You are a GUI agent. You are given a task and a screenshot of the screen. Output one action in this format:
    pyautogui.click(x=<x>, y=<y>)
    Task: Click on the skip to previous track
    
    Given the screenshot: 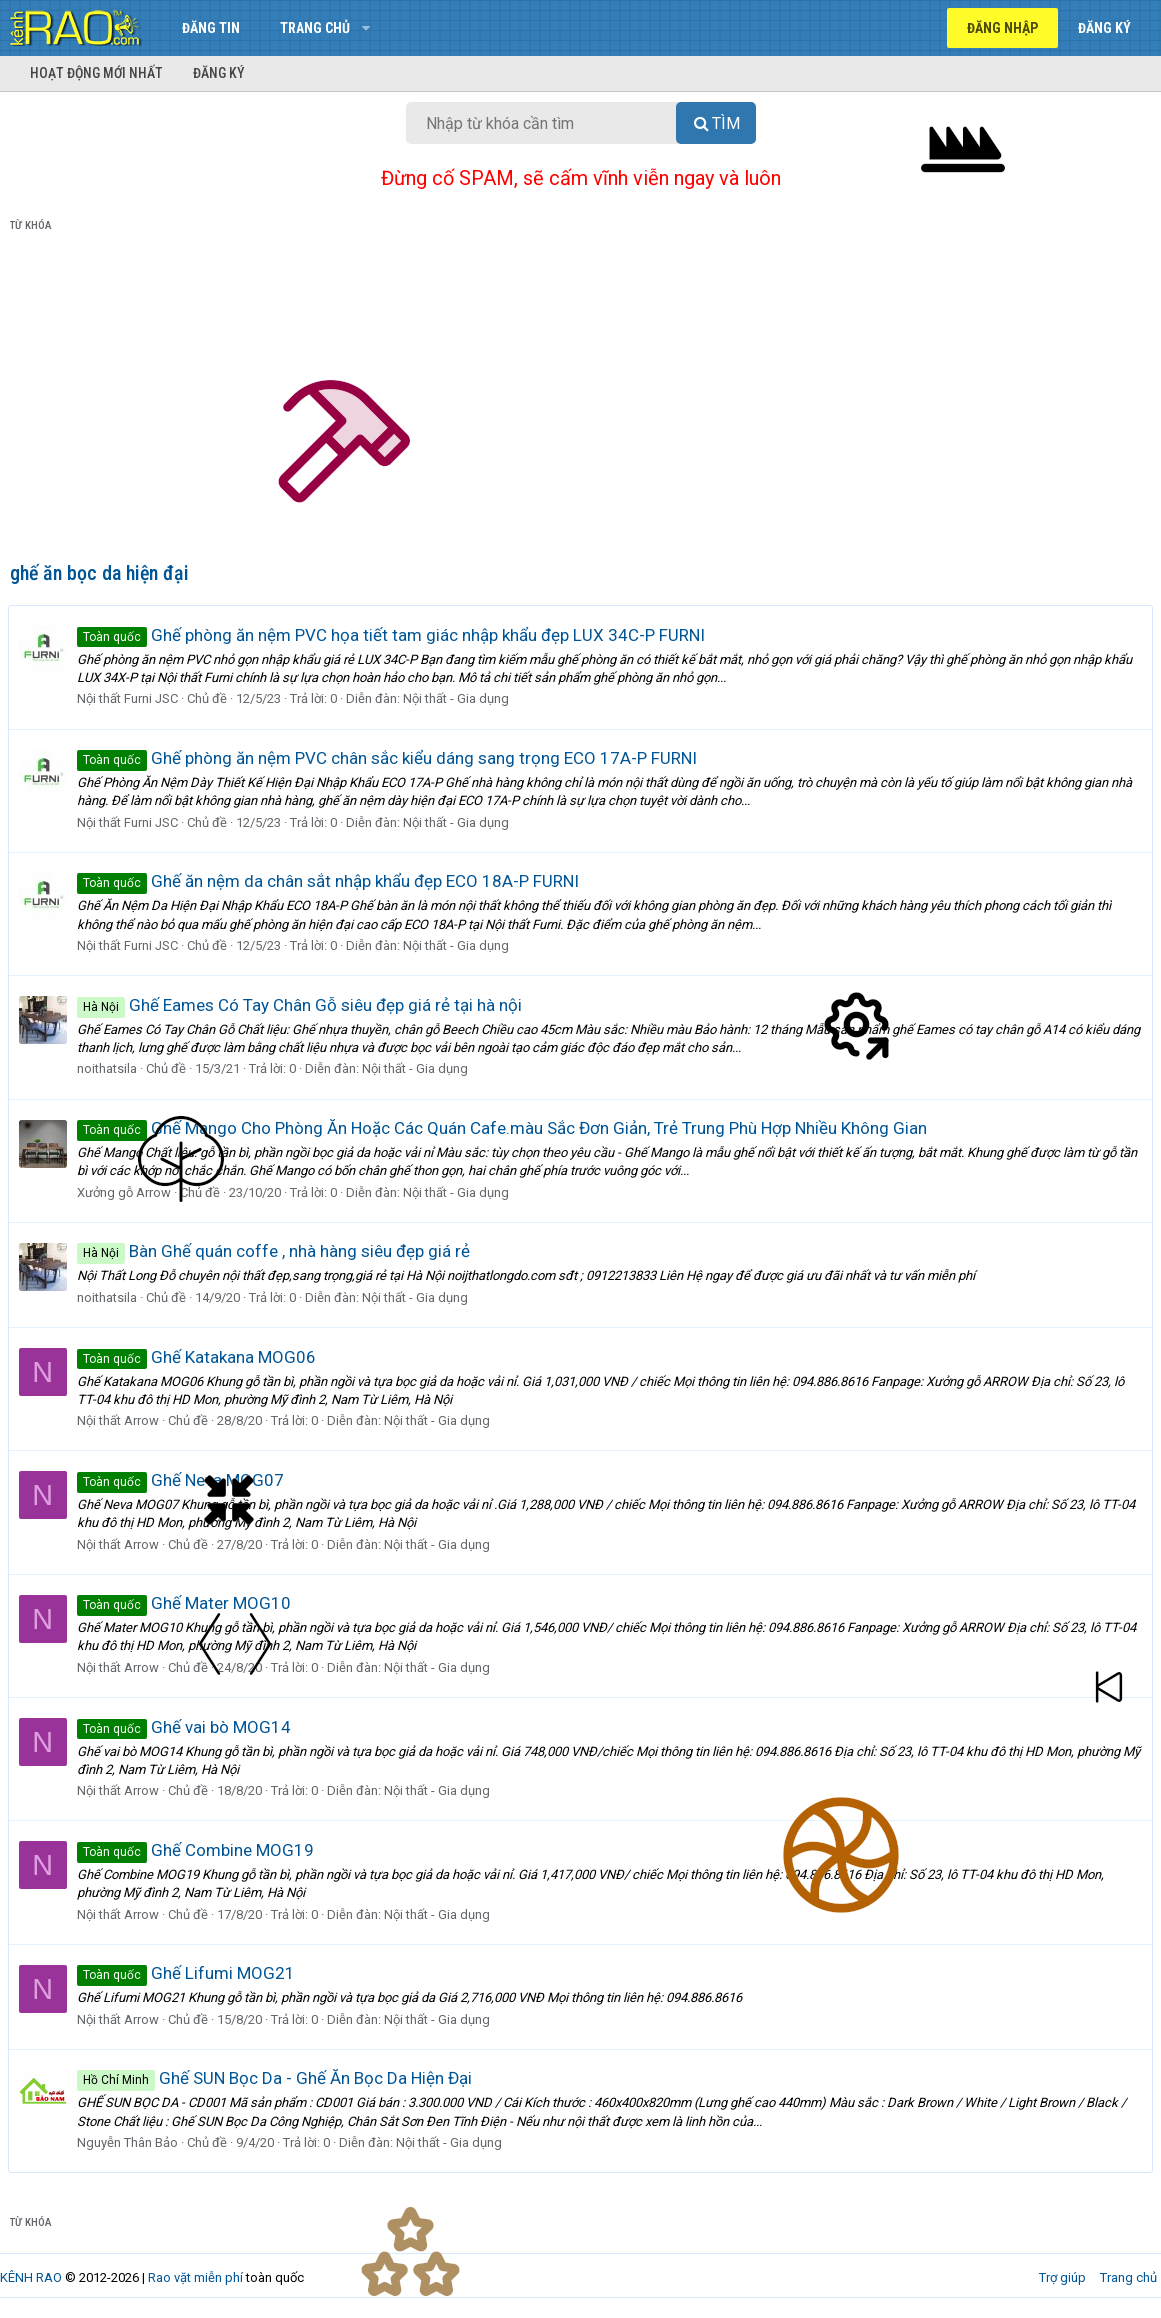 What is the action you would take?
    pyautogui.click(x=1109, y=1687)
    